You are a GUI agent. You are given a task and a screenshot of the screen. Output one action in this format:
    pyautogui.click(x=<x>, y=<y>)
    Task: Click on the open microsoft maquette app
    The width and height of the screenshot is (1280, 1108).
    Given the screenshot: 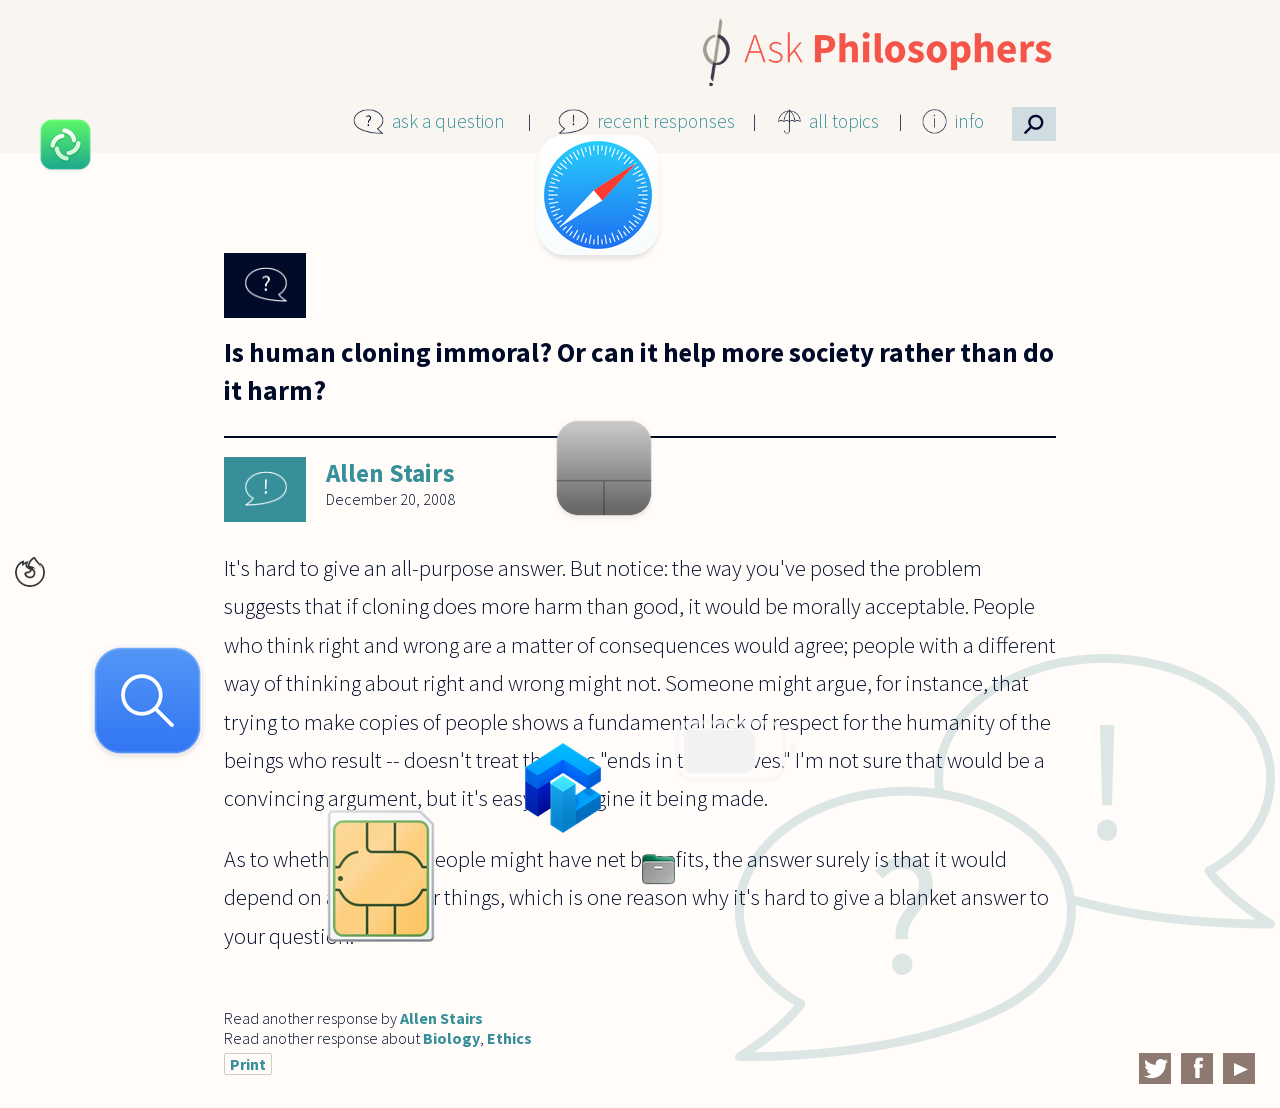 What is the action you would take?
    pyautogui.click(x=563, y=788)
    